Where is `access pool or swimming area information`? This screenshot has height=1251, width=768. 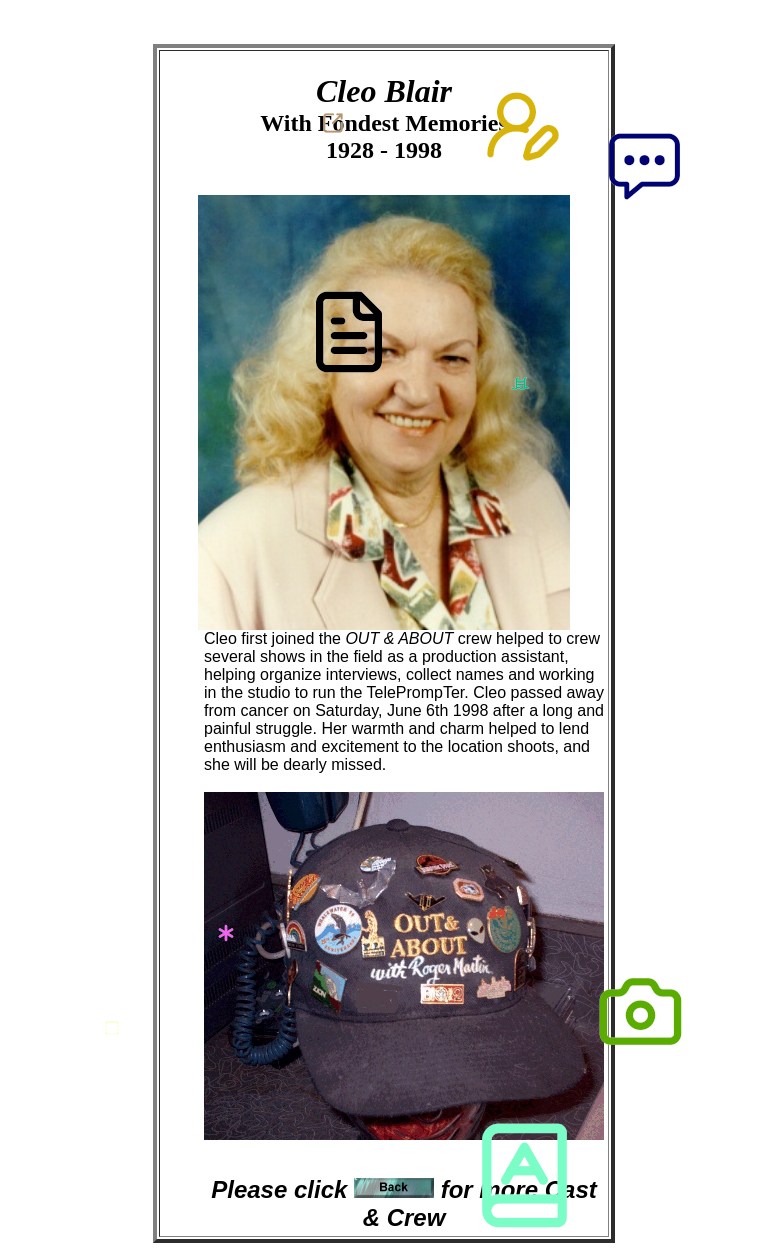
access pool or swimming area information is located at coordinates (520, 383).